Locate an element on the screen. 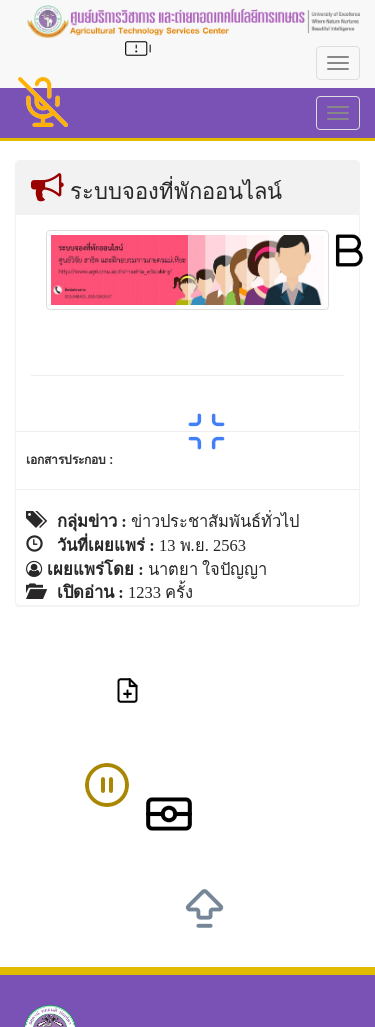 This screenshot has width=375, height=1027. upload file to cloud or server is located at coordinates (204, 909).